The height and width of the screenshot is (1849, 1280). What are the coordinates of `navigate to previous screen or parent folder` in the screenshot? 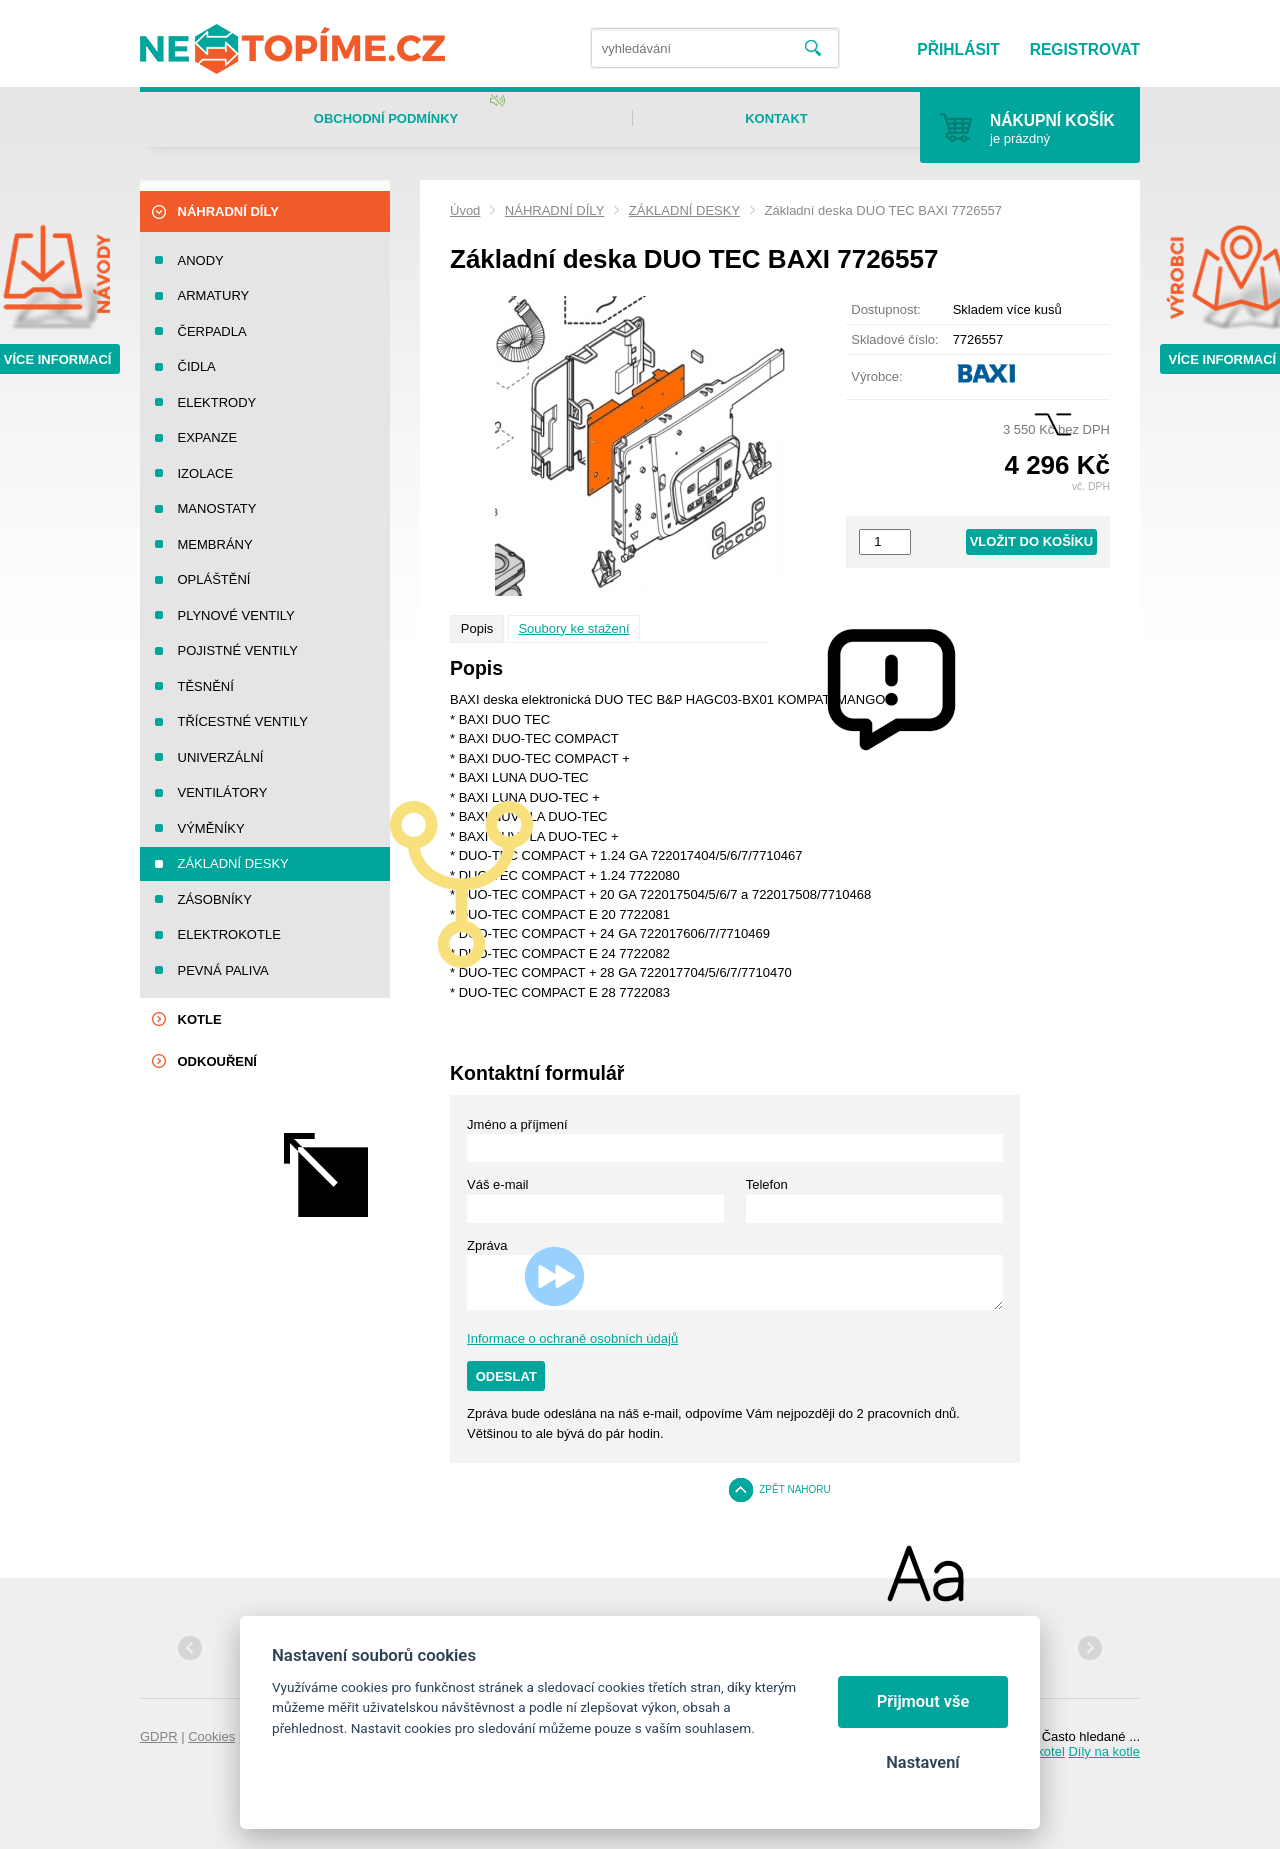 It's located at (326, 1175).